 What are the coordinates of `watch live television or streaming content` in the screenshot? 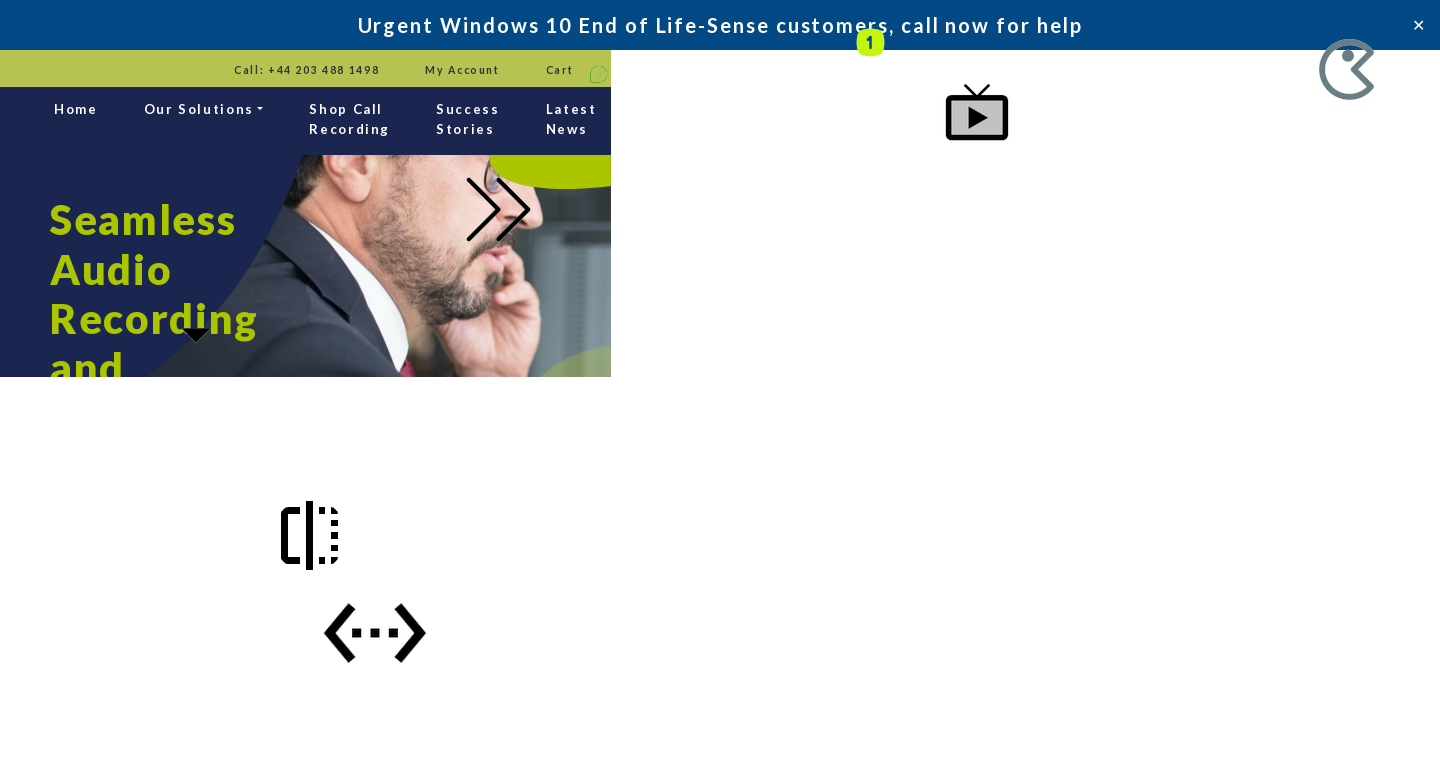 It's located at (977, 112).